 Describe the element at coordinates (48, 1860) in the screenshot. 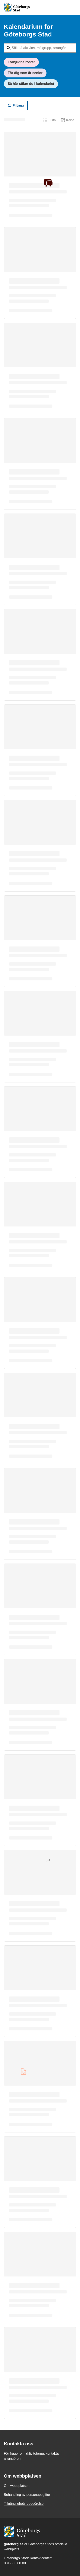

I see `open link in new tab or window` at that location.